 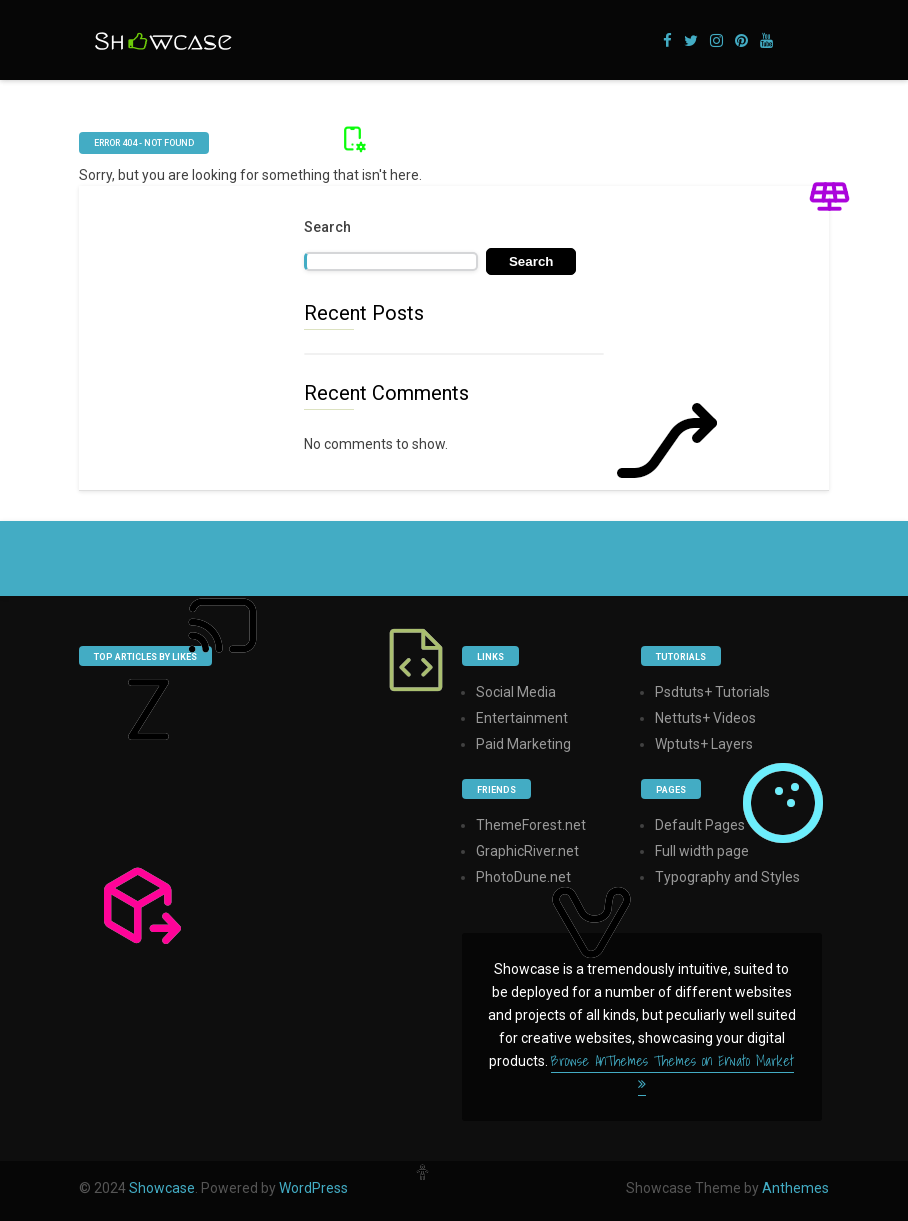 What do you see at coordinates (416, 660) in the screenshot?
I see `view source code file` at bounding box center [416, 660].